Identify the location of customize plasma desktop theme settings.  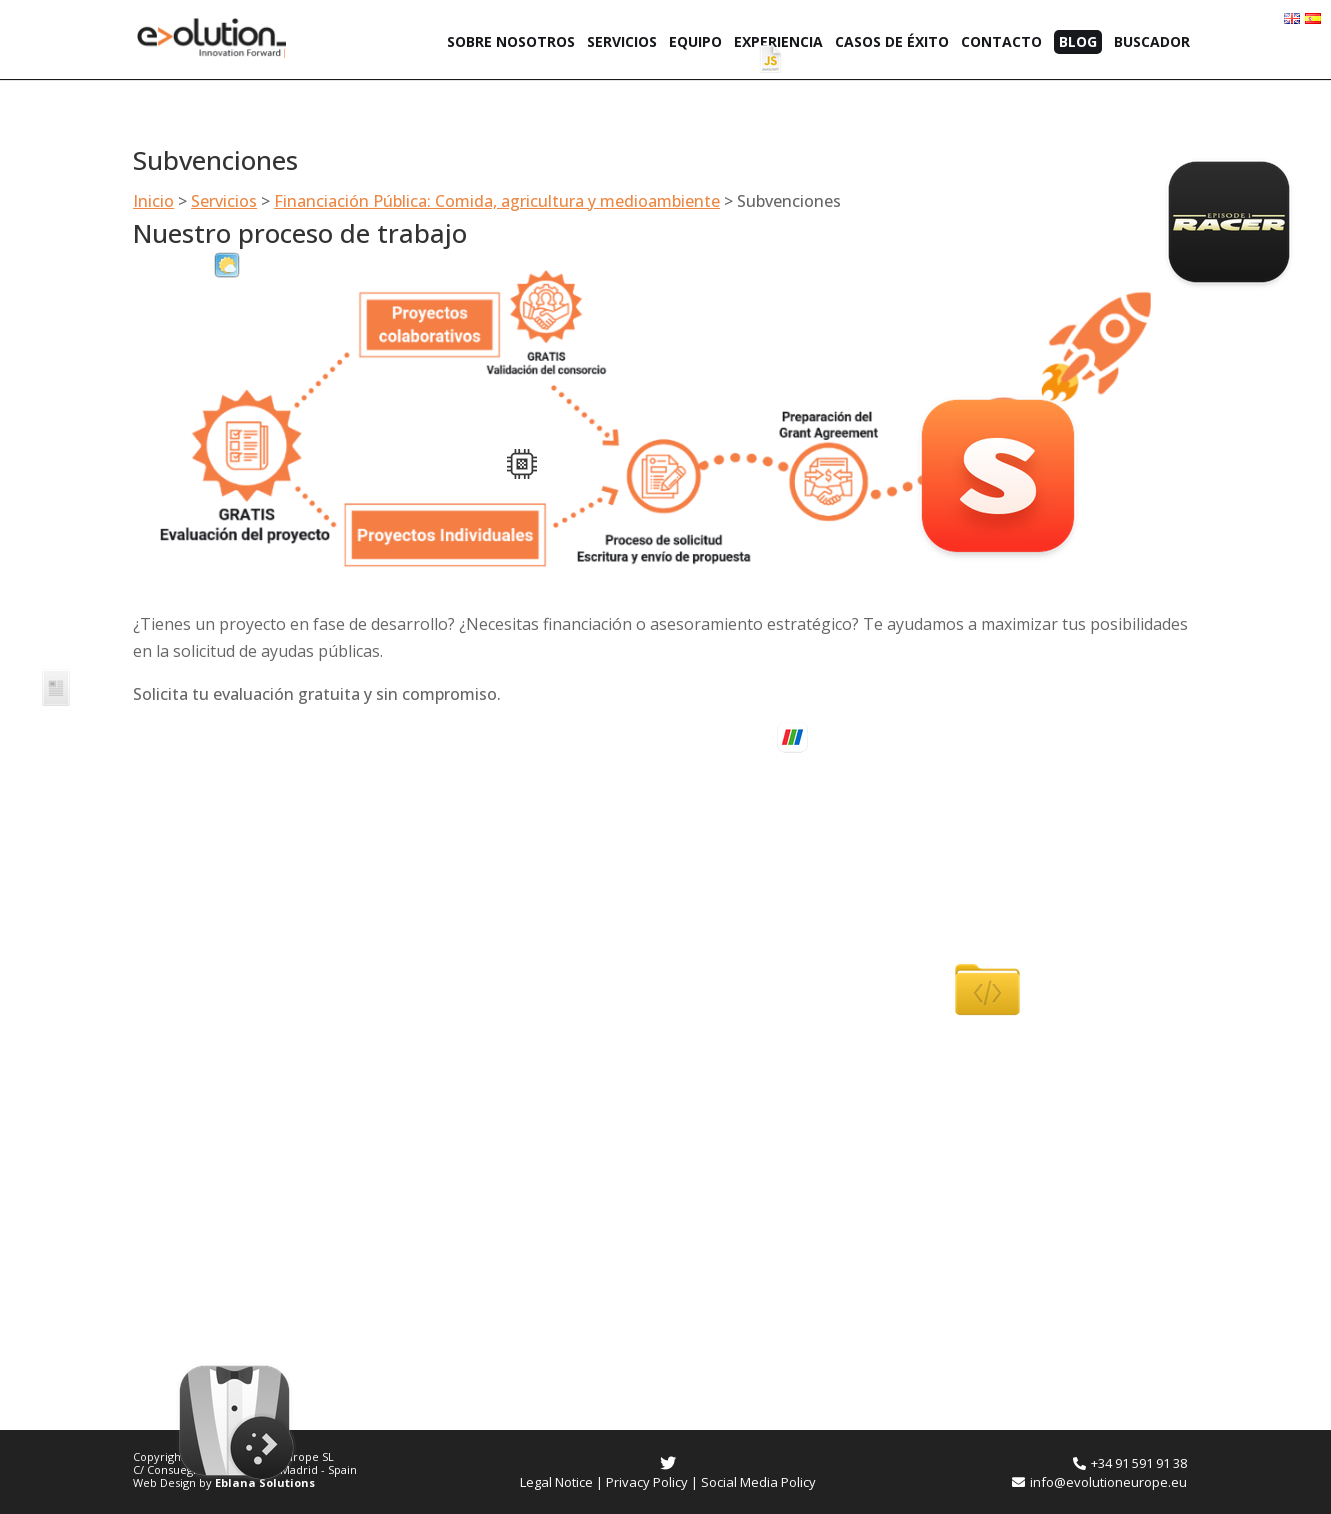
(234, 1420).